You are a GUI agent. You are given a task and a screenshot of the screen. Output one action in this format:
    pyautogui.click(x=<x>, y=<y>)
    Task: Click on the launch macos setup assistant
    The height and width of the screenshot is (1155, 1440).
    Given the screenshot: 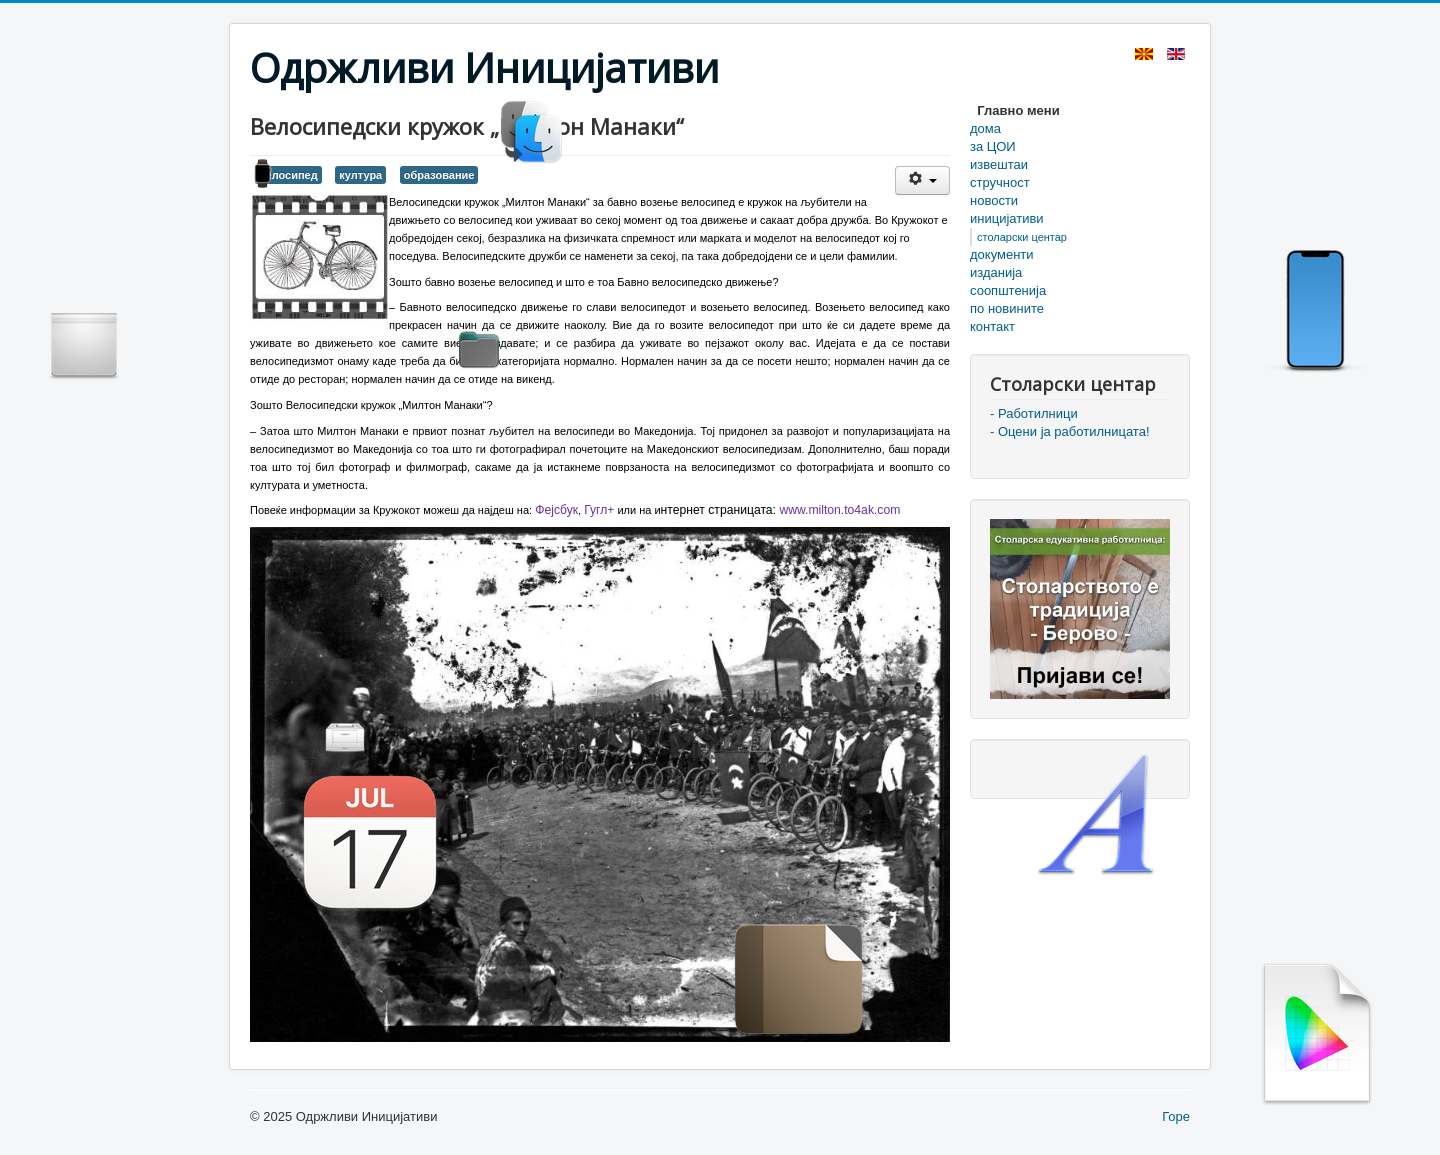 What is the action you would take?
    pyautogui.click(x=531, y=131)
    